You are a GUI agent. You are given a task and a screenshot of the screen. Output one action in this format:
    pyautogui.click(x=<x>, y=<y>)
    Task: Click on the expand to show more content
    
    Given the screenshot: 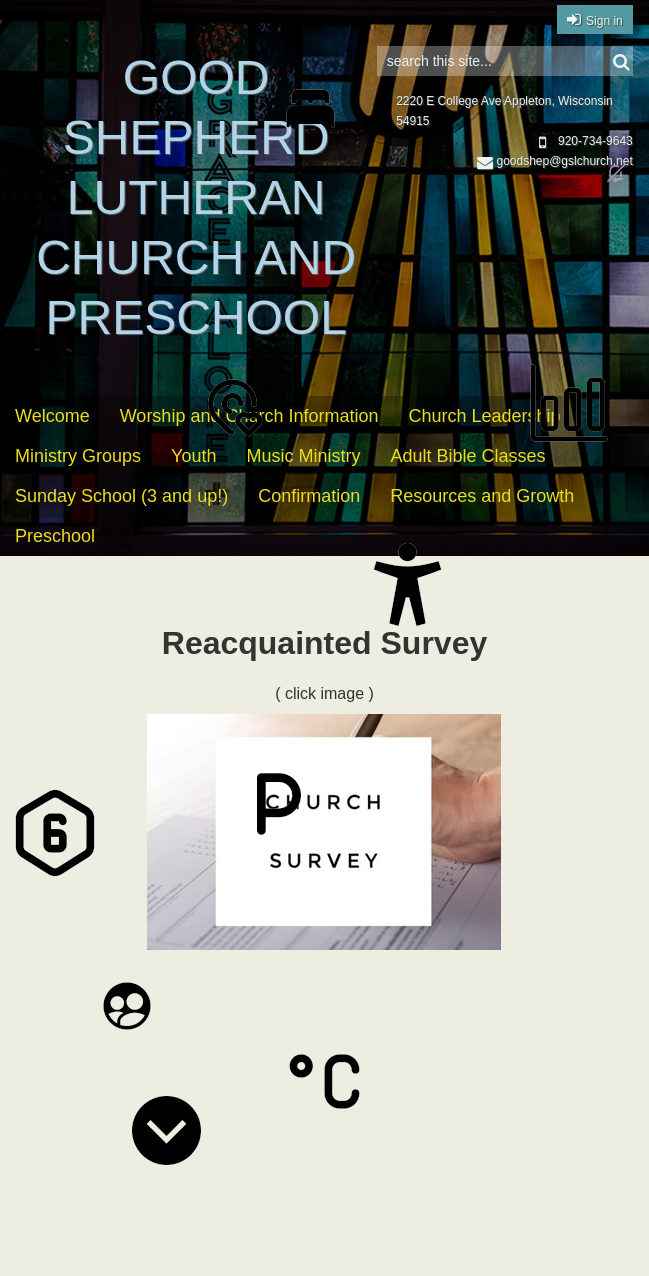 What is the action you would take?
    pyautogui.click(x=166, y=1130)
    